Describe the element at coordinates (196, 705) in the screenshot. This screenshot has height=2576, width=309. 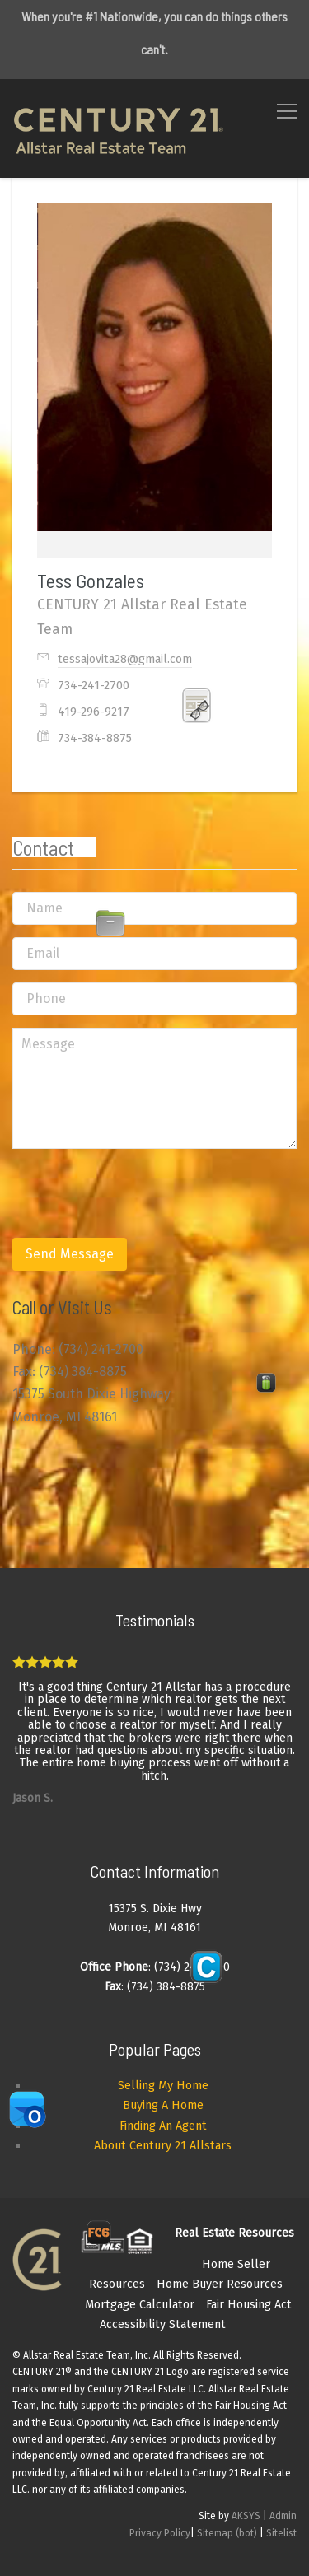
I see `open office productivity applications` at that location.